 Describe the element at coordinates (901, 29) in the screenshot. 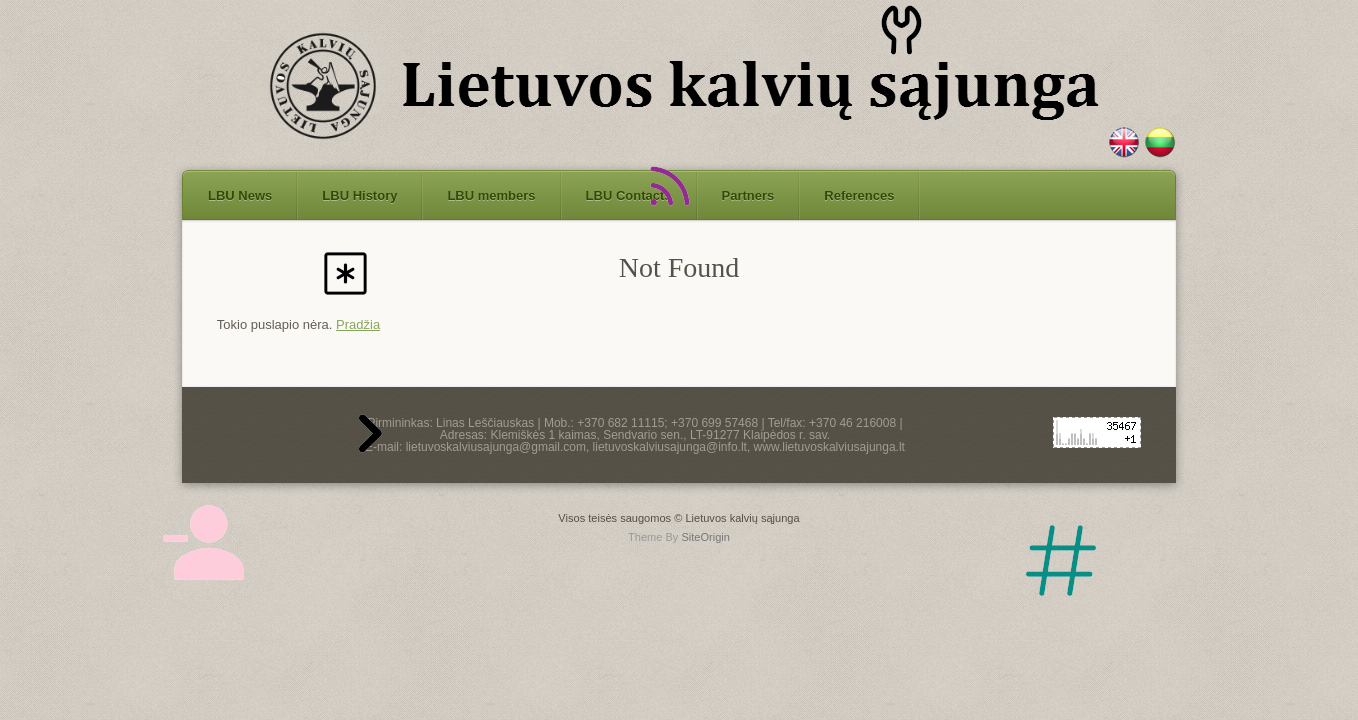

I see `access settings or configuration options` at that location.